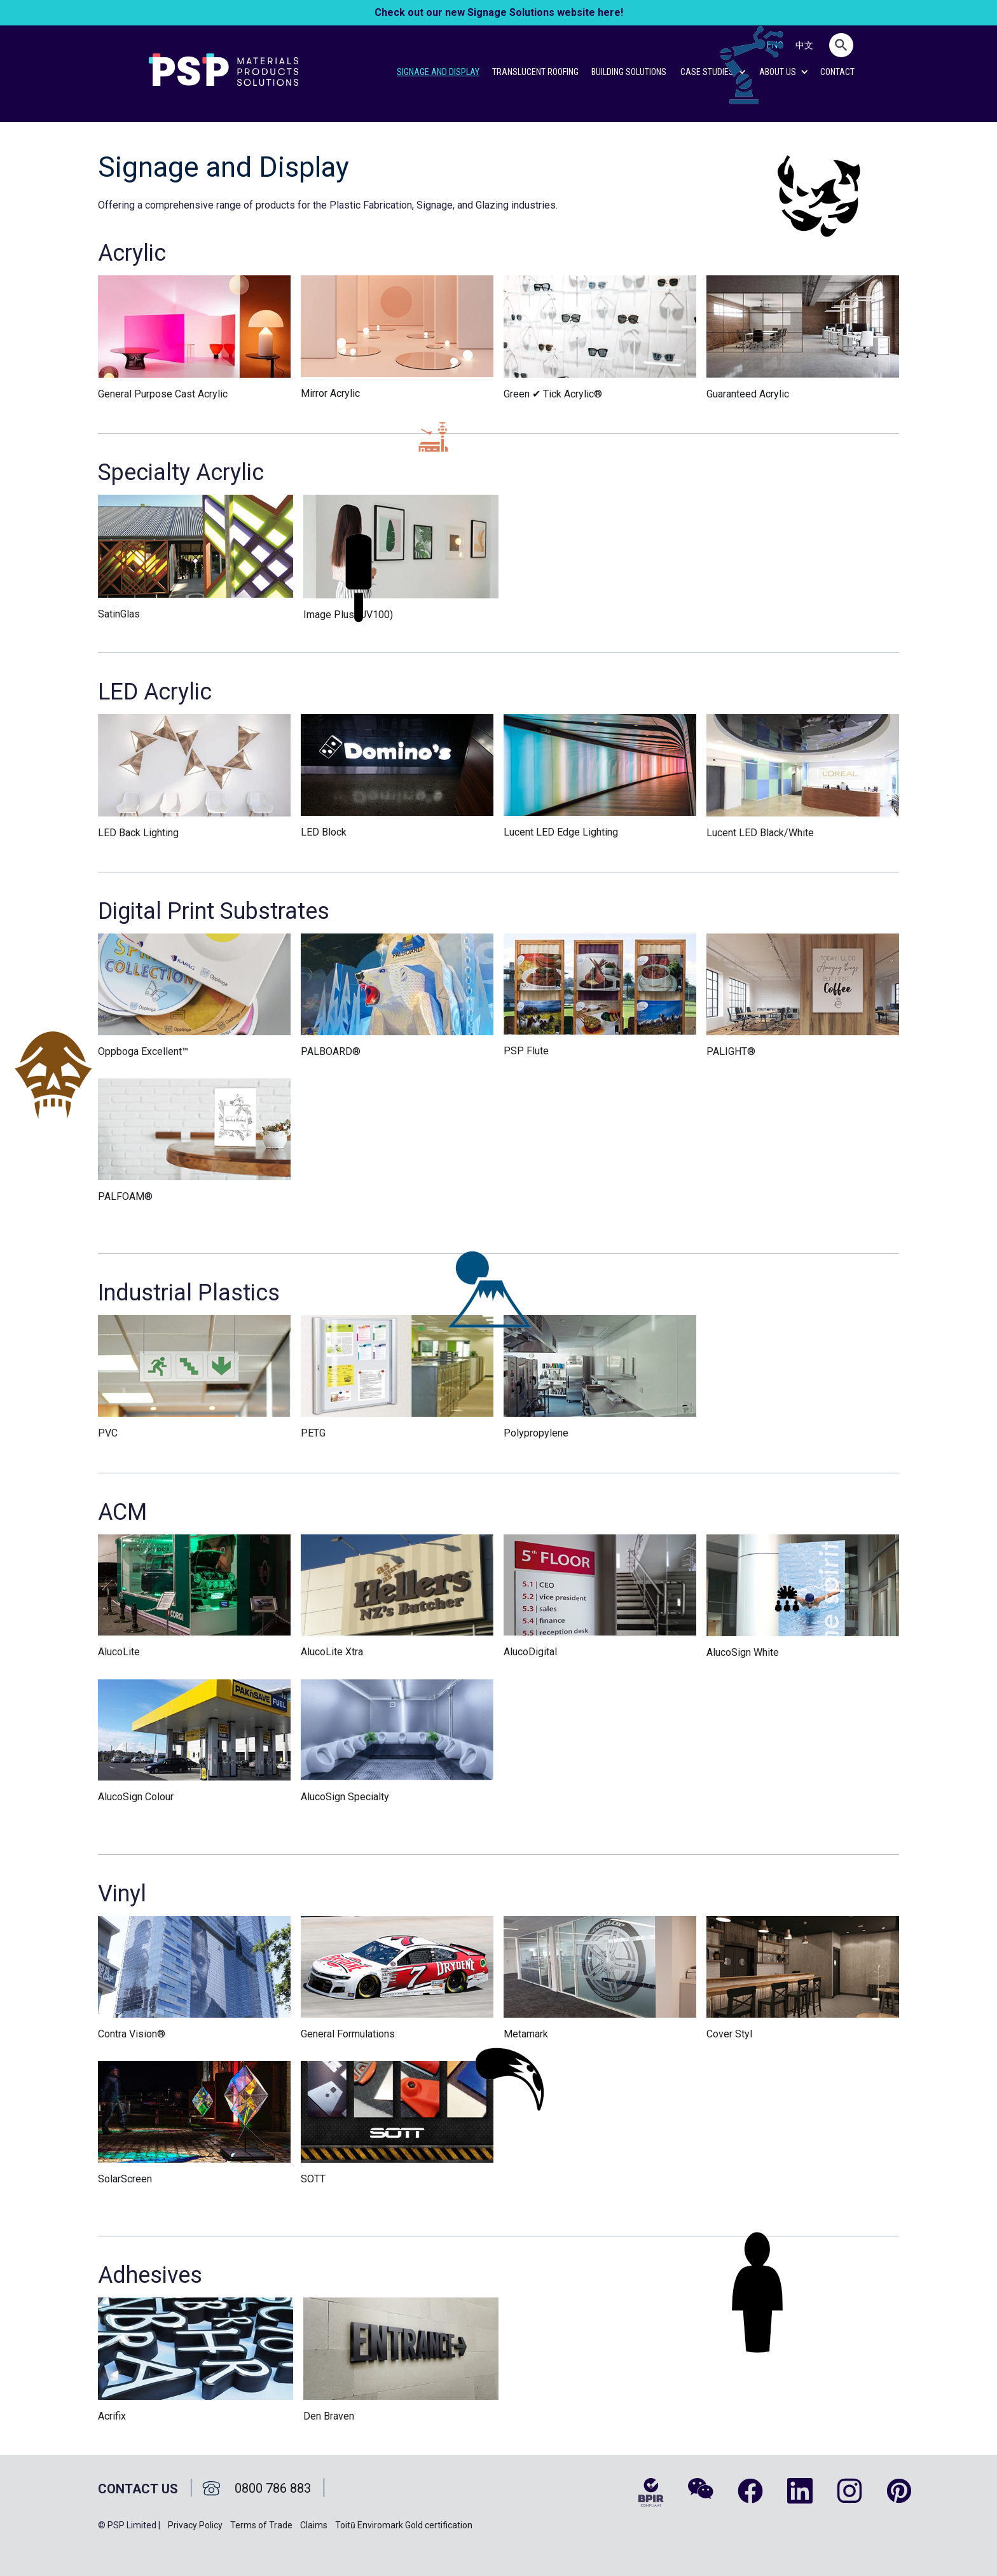 This screenshot has width=997, height=2576. What do you see at coordinates (359, 578) in the screenshot?
I see `select ice pop or popsicle treat` at bounding box center [359, 578].